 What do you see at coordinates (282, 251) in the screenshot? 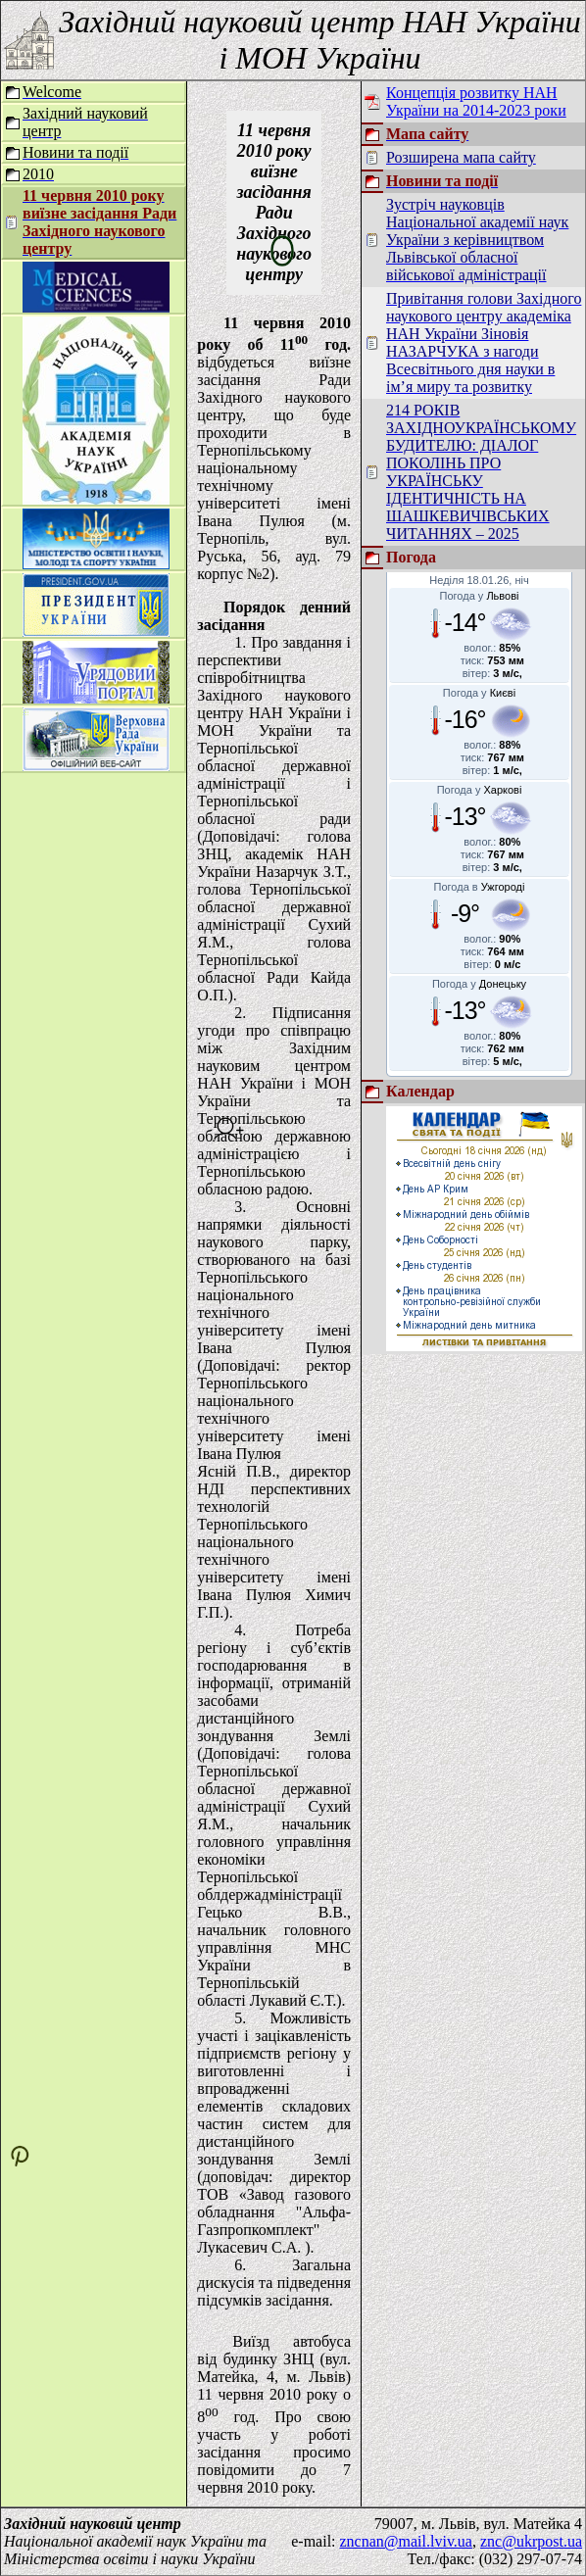
I see `indicates zero or no items` at bounding box center [282, 251].